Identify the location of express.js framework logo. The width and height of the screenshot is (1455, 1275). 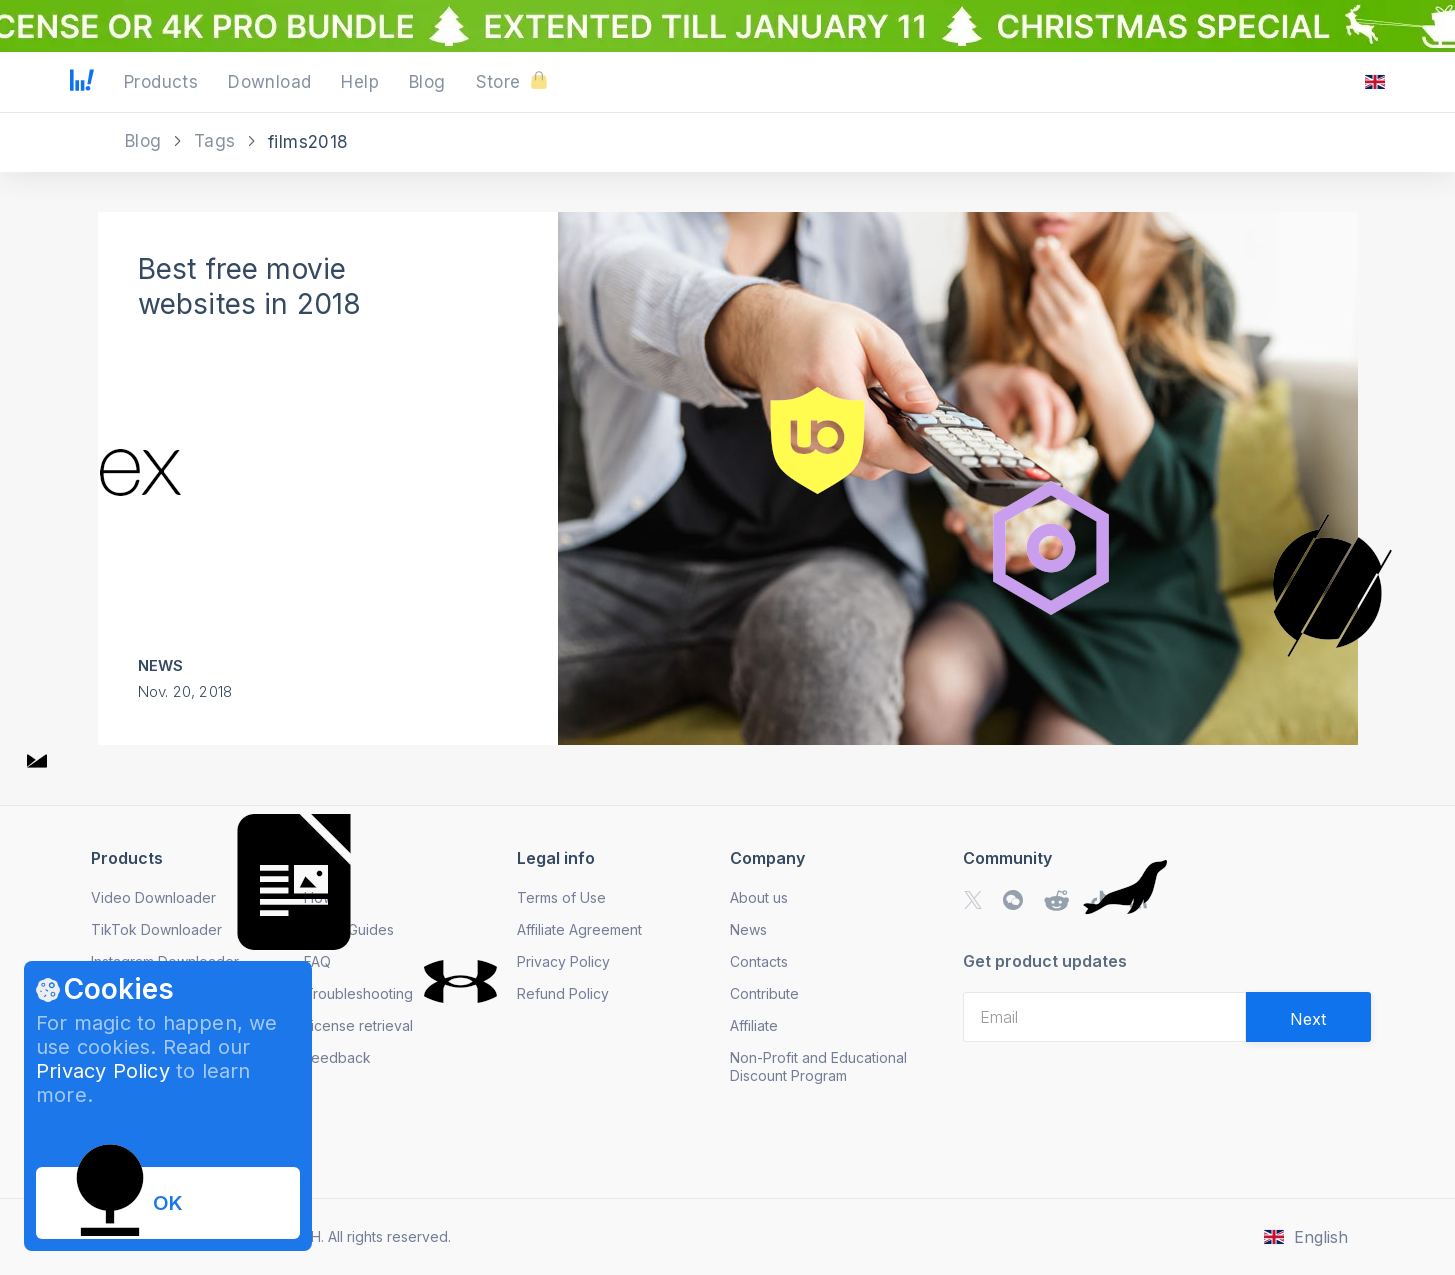
(140, 472).